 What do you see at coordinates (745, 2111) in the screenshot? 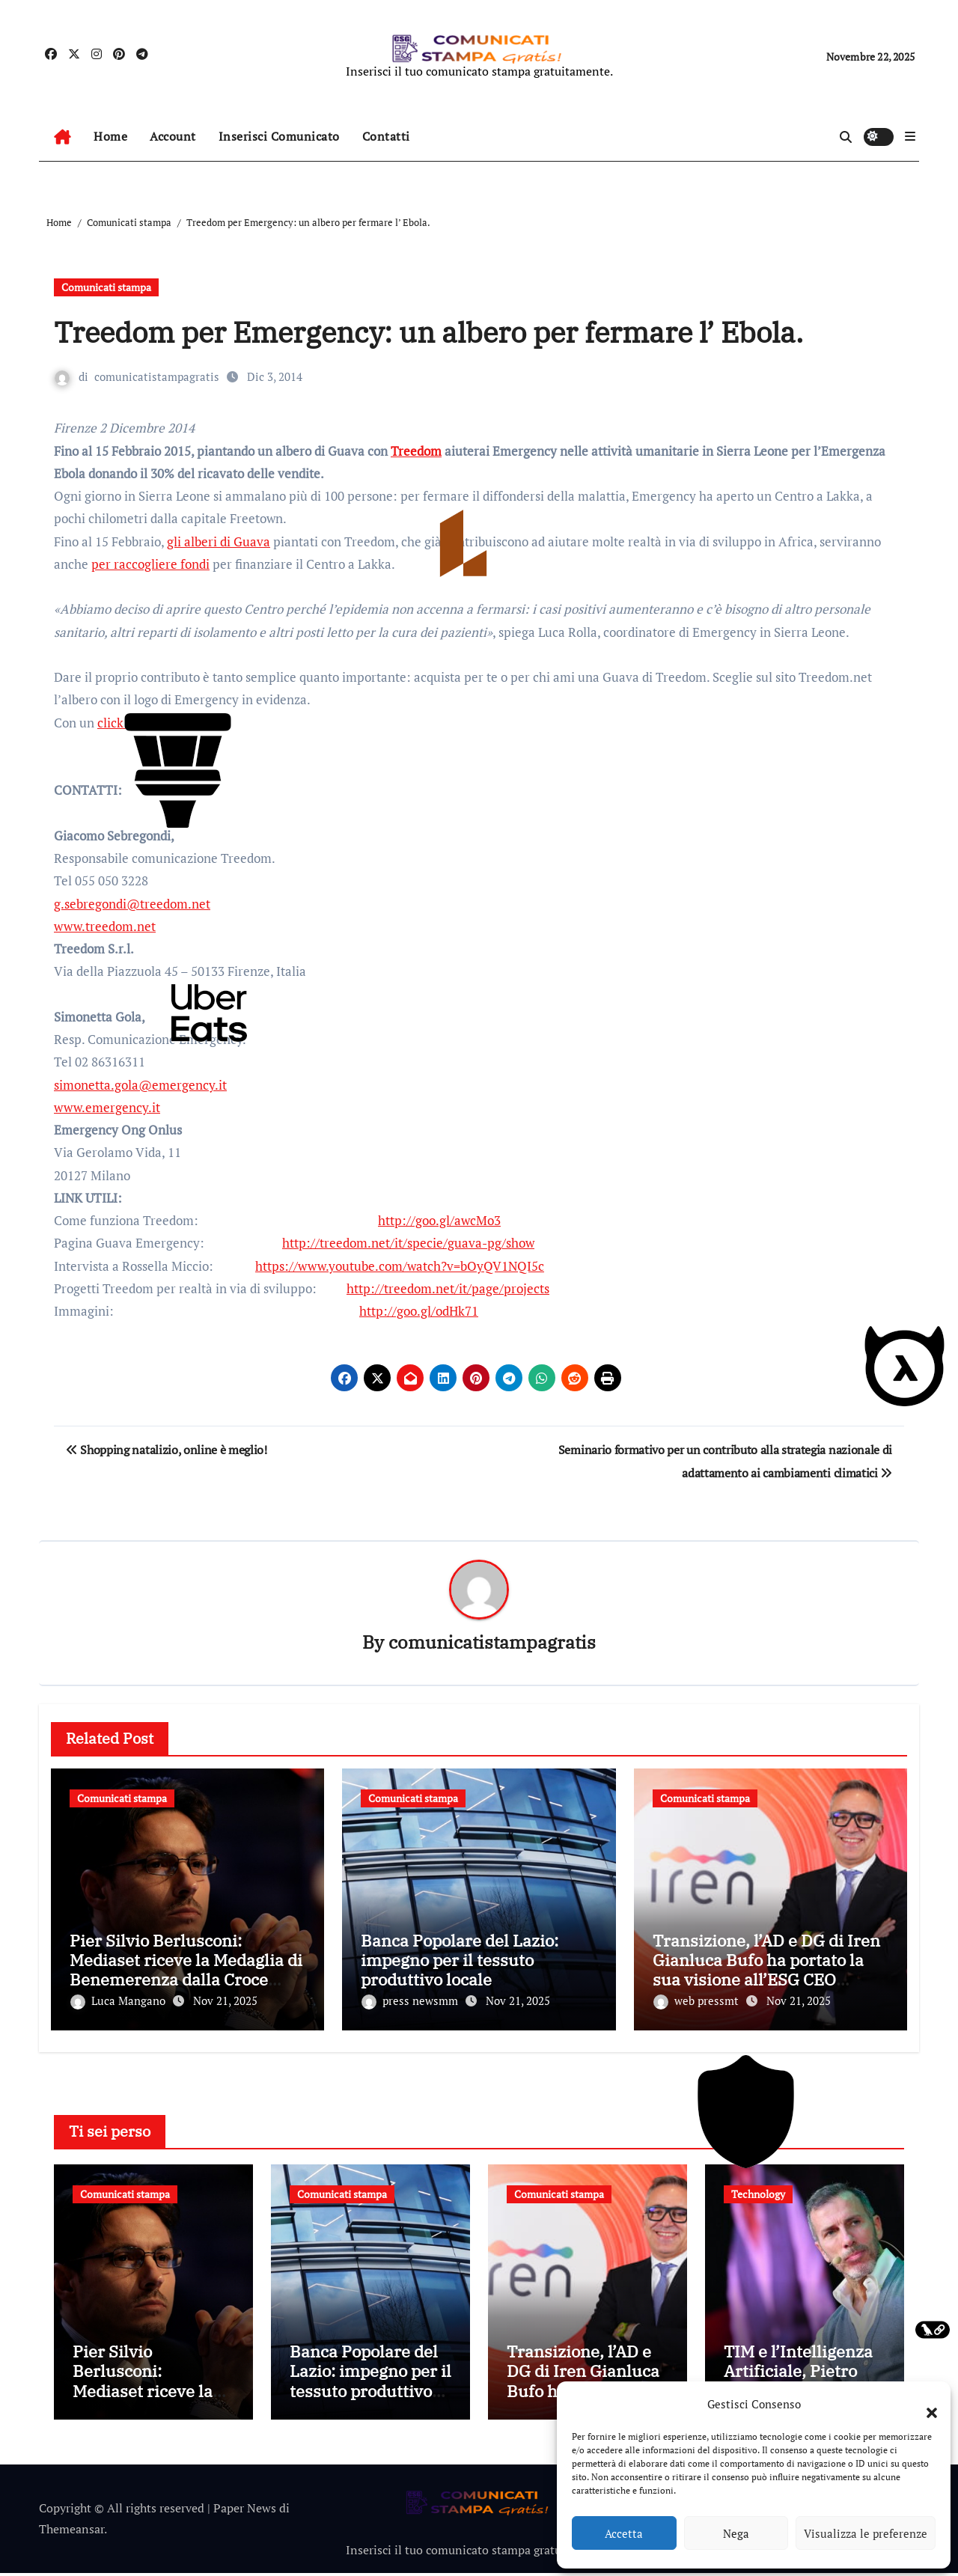
I see `open NextDNS settings` at bounding box center [745, 2111].